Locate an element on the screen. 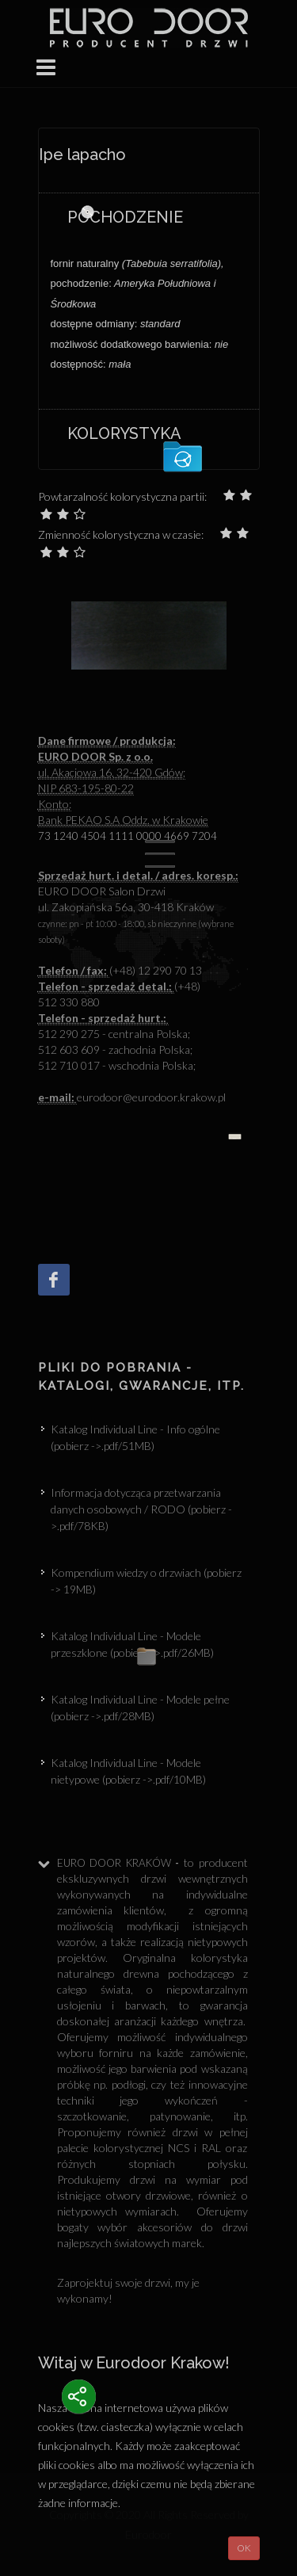  open navigation menu is located at coordinates (160, 855).